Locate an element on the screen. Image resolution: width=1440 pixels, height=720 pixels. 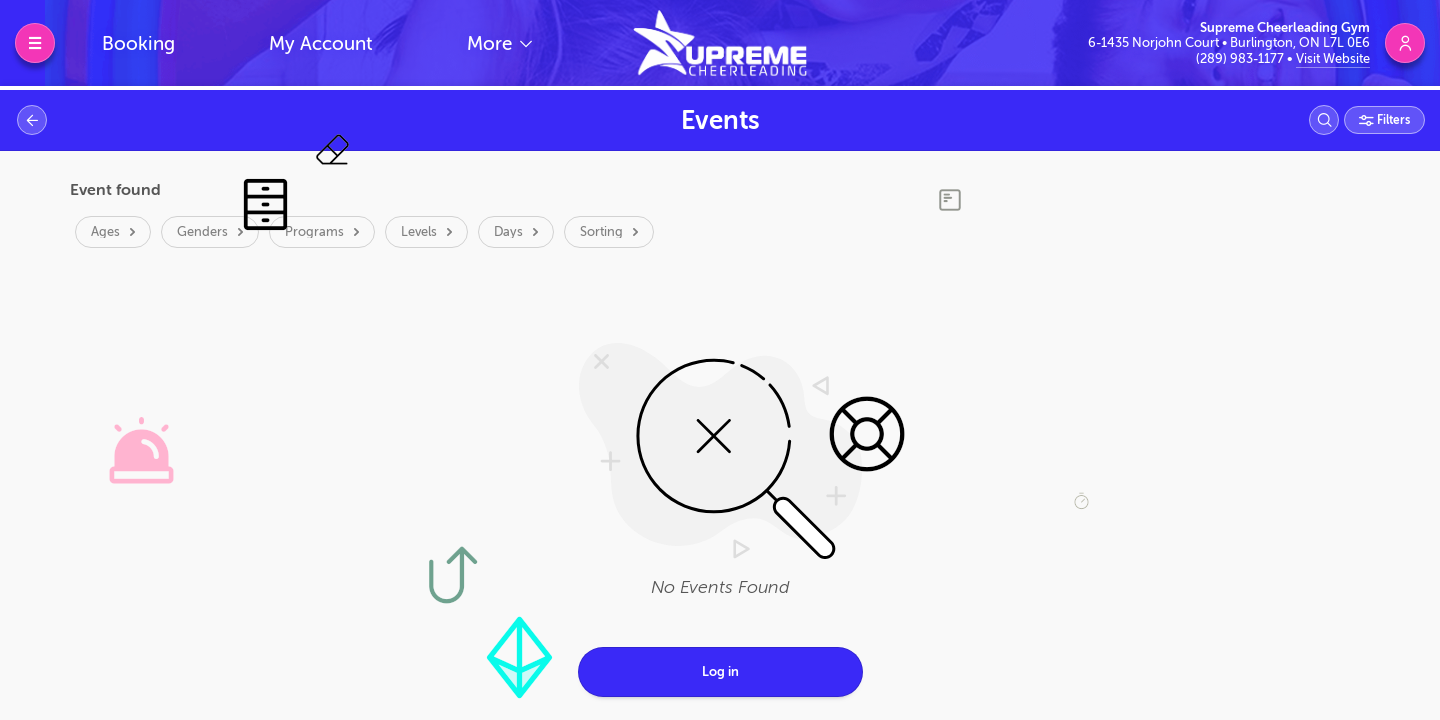
erase or clear content is located at coordinates (332, 149).